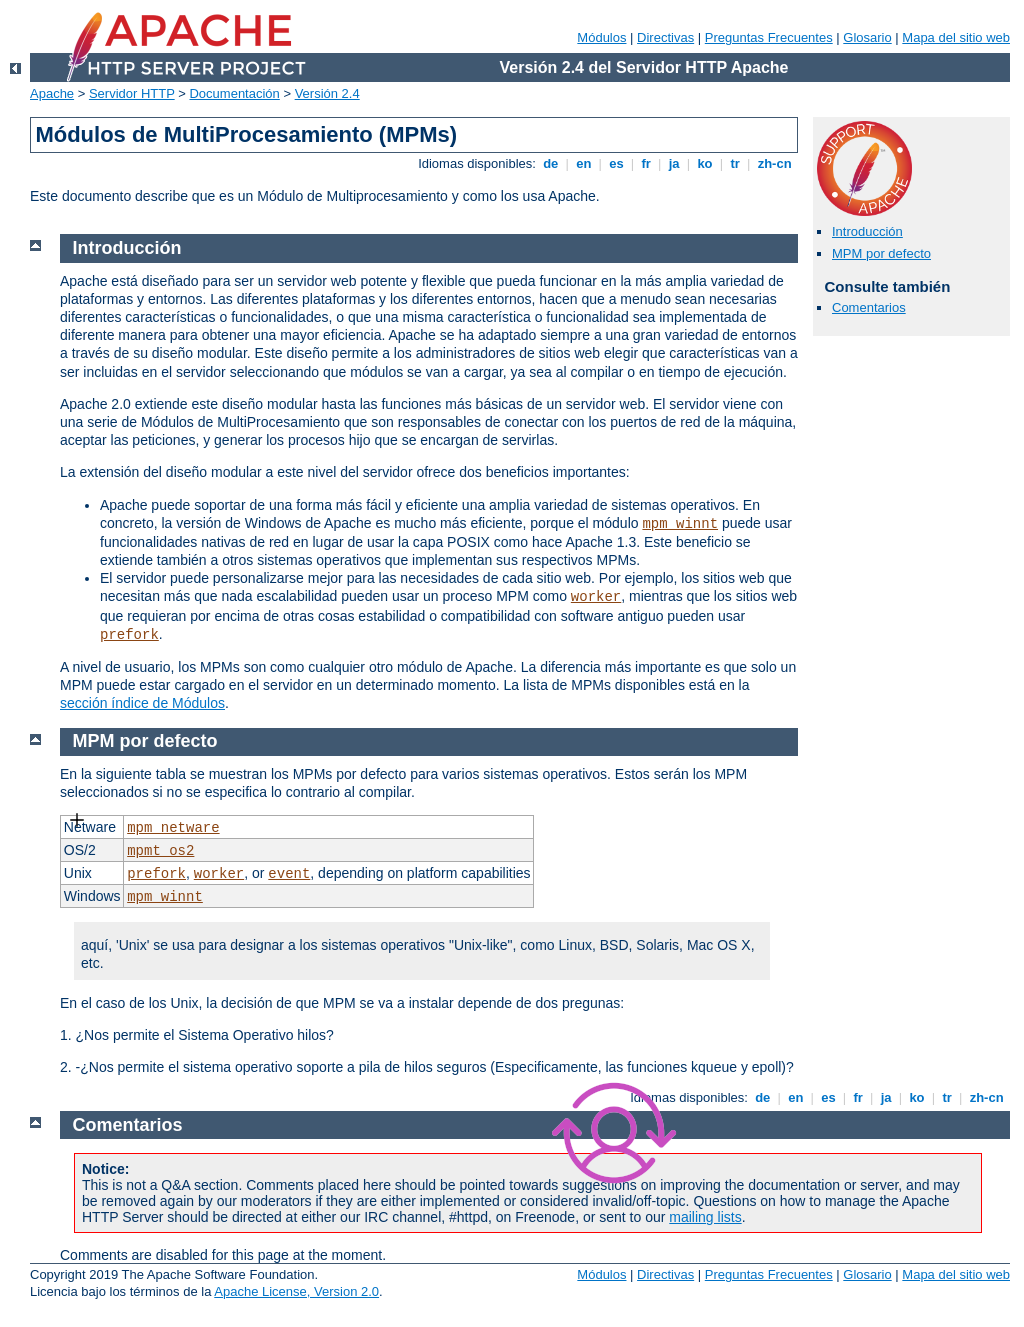 Image resolution: width=1024 pixels, height=1327 pixels. Describe the element at coordinates (614, 1133) in the screenshot. I see `switch between user accounts` at that location.